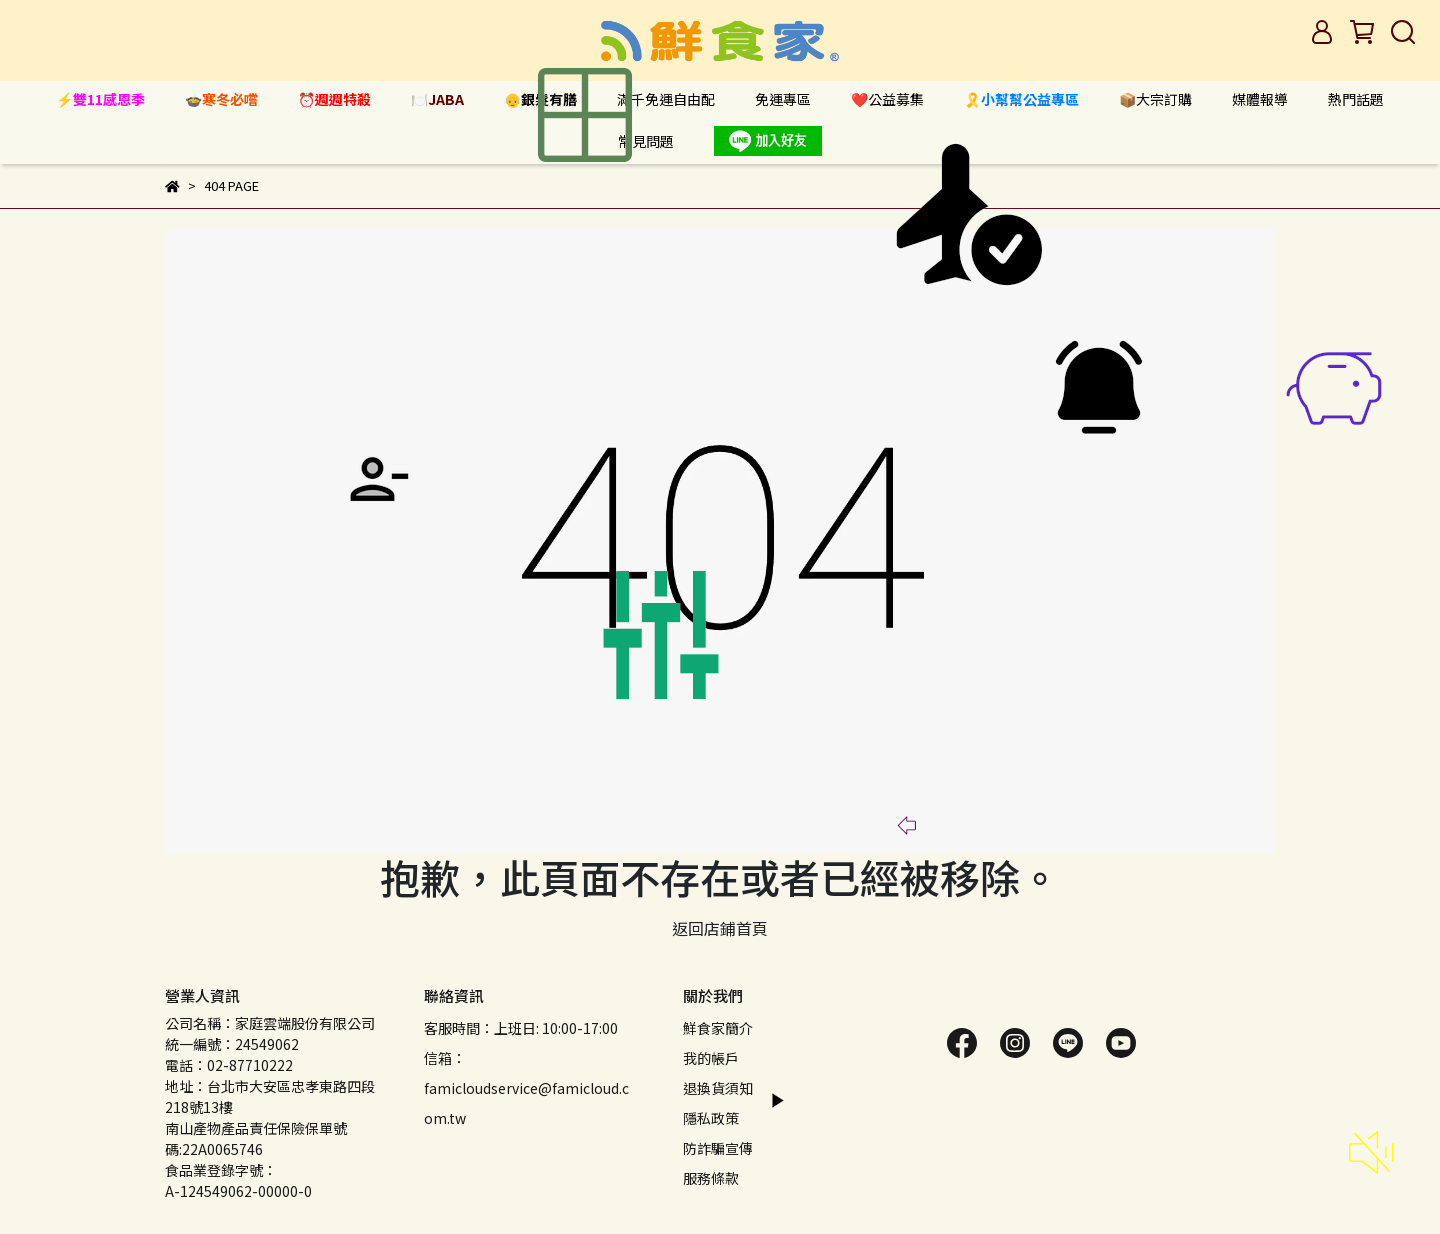  What do you see at coordinates (776, 1100) in the screenshot?
I see `start media playback` at bounding box center [776, 1100].